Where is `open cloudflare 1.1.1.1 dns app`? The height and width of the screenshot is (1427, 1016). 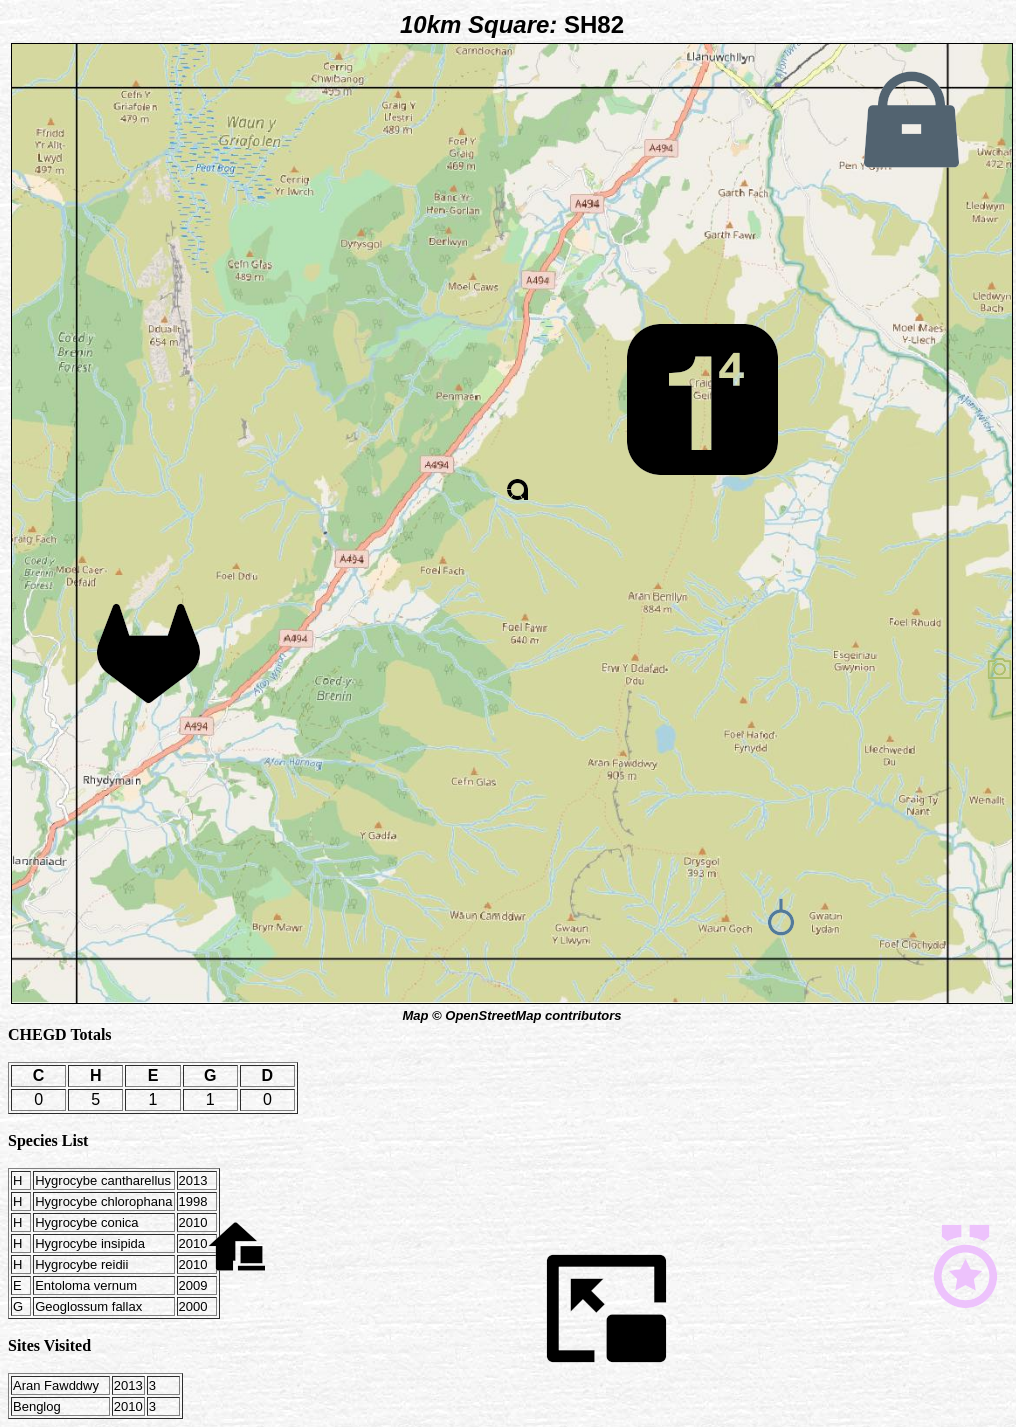
open cloudflare 1.1.1.1 dns app is located at coordinates (702, 399).